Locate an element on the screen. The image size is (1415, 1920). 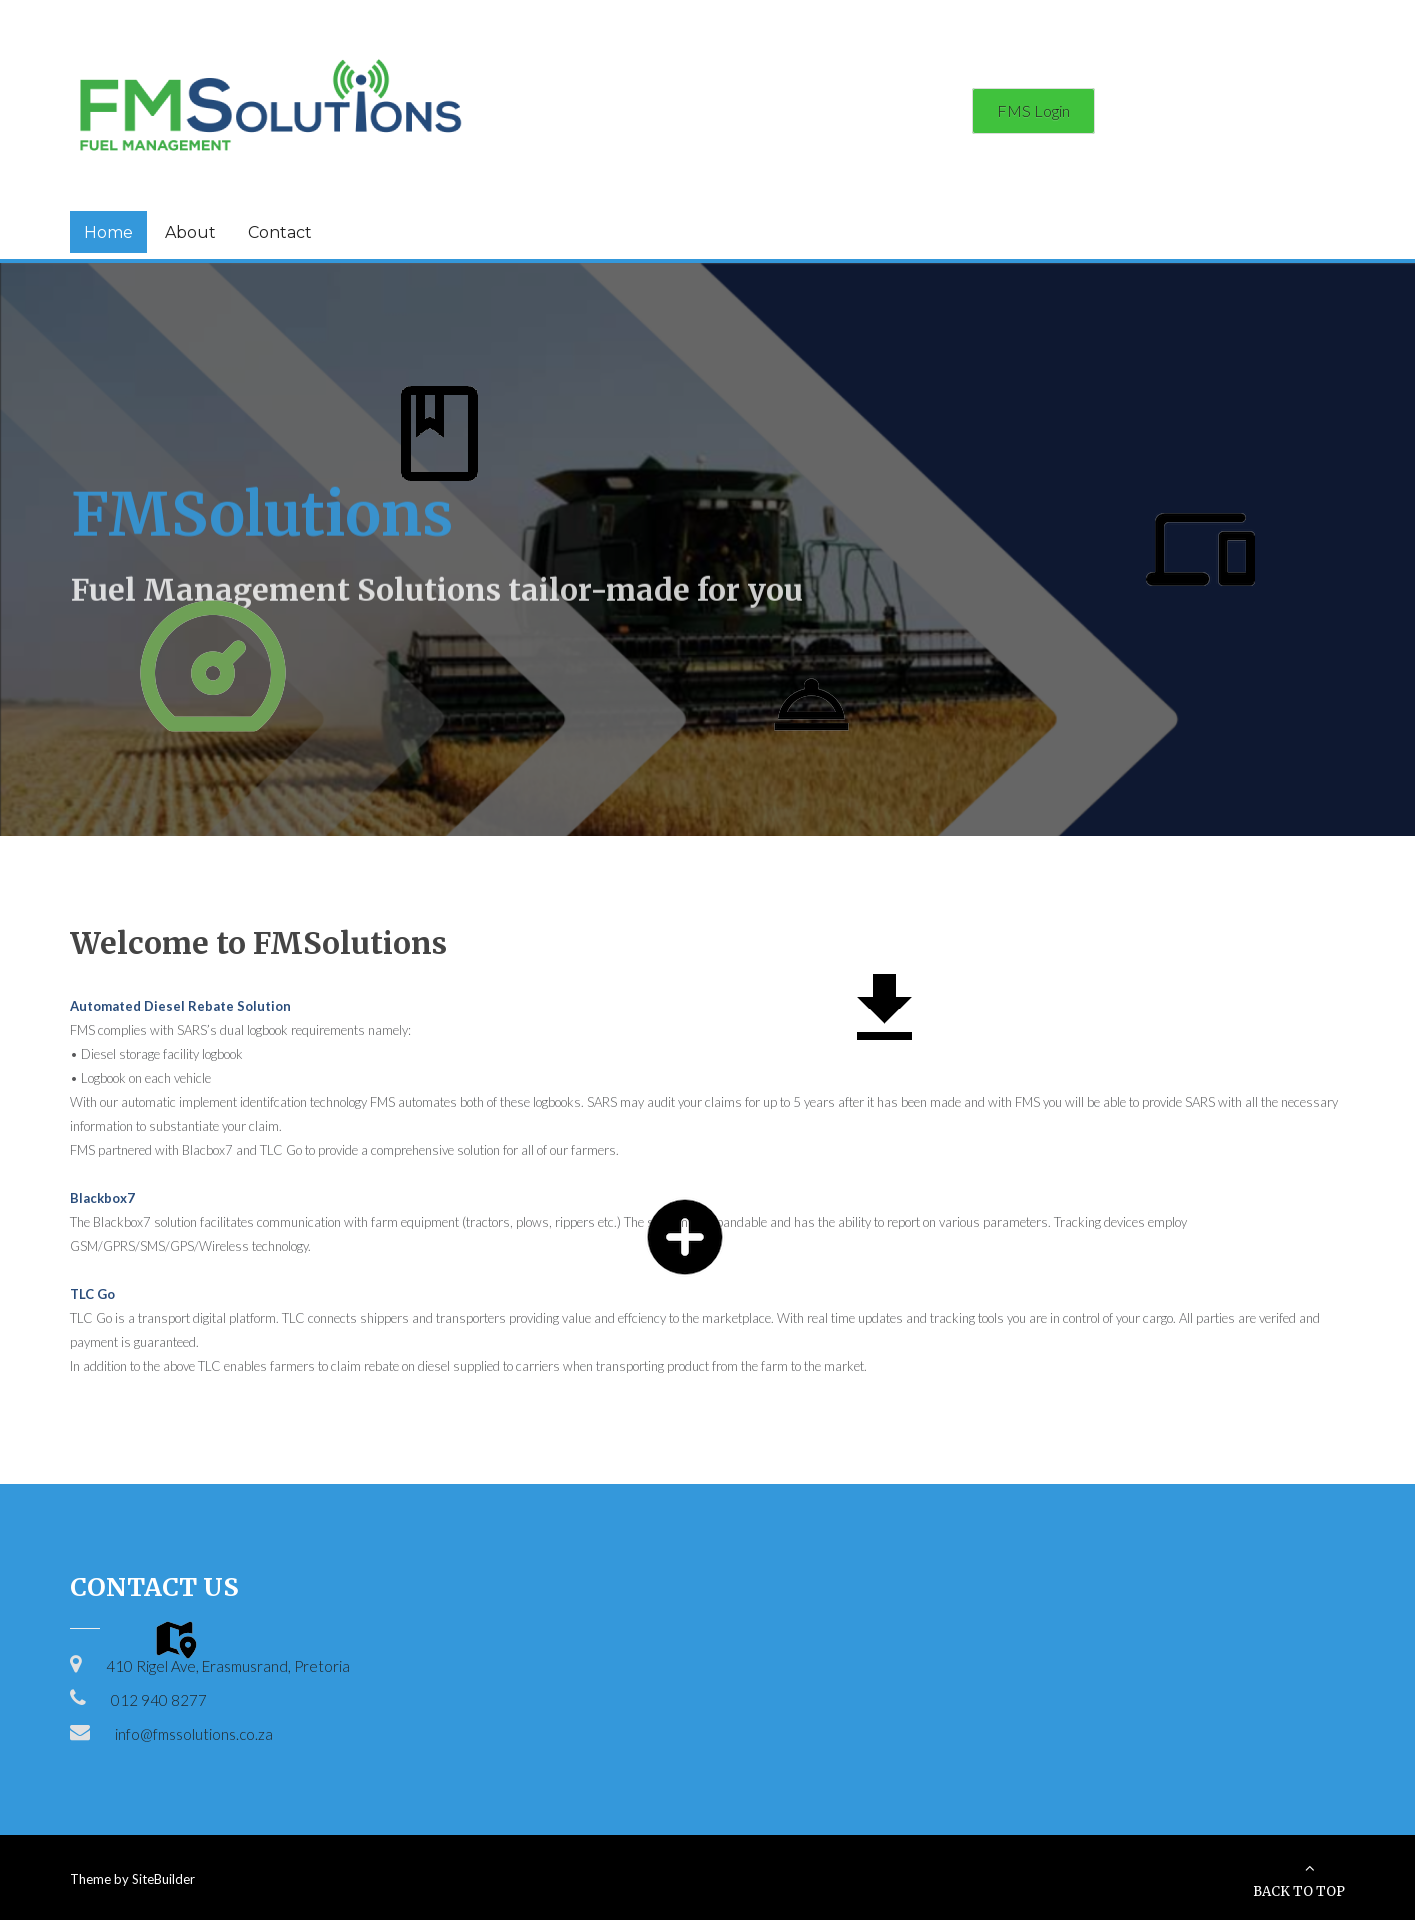
download a file or document is located at coordinates (884, 1008).